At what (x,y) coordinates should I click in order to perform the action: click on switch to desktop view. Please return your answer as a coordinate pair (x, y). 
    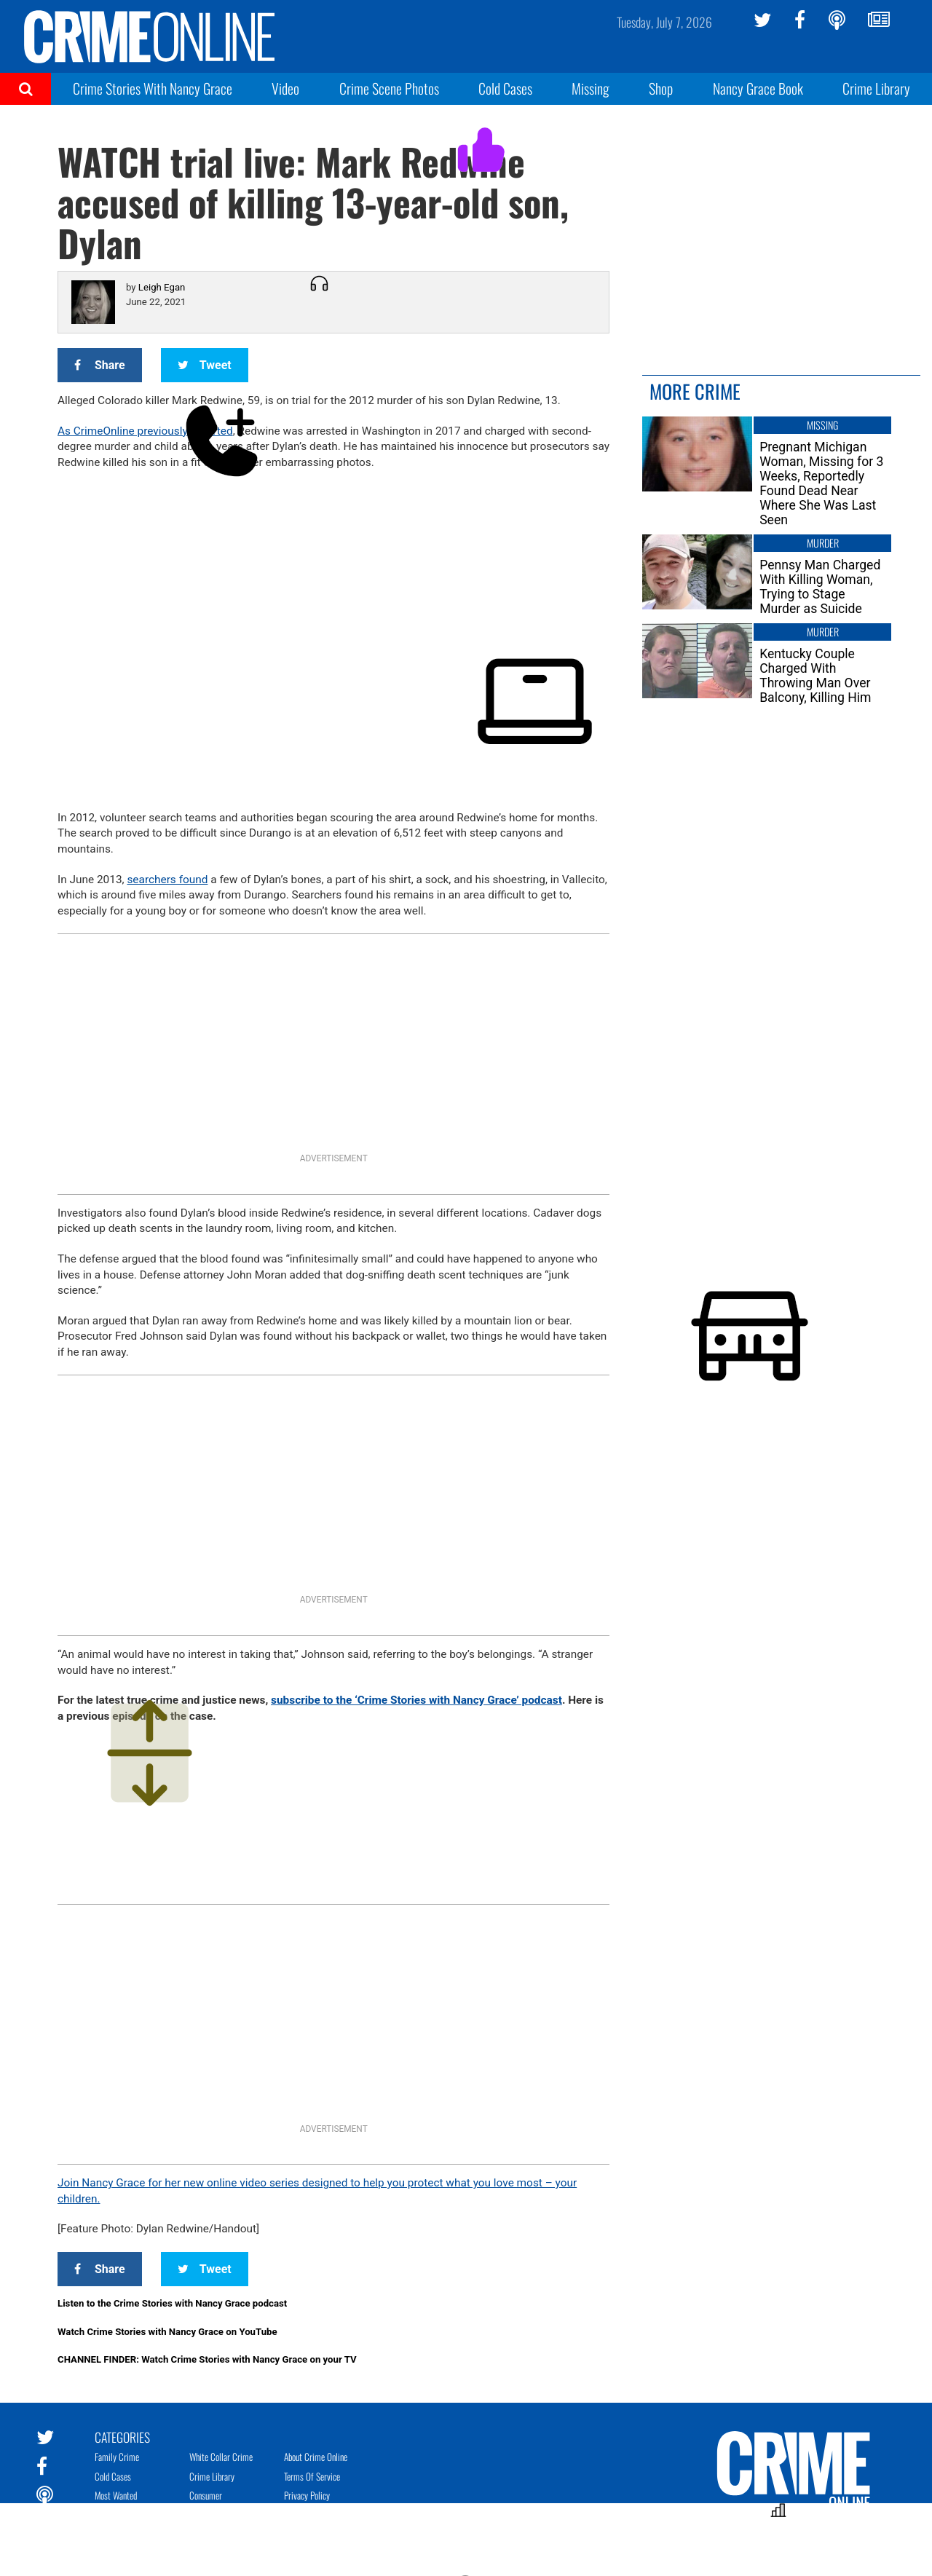
    Looking at the image, I should click on (534, 699).